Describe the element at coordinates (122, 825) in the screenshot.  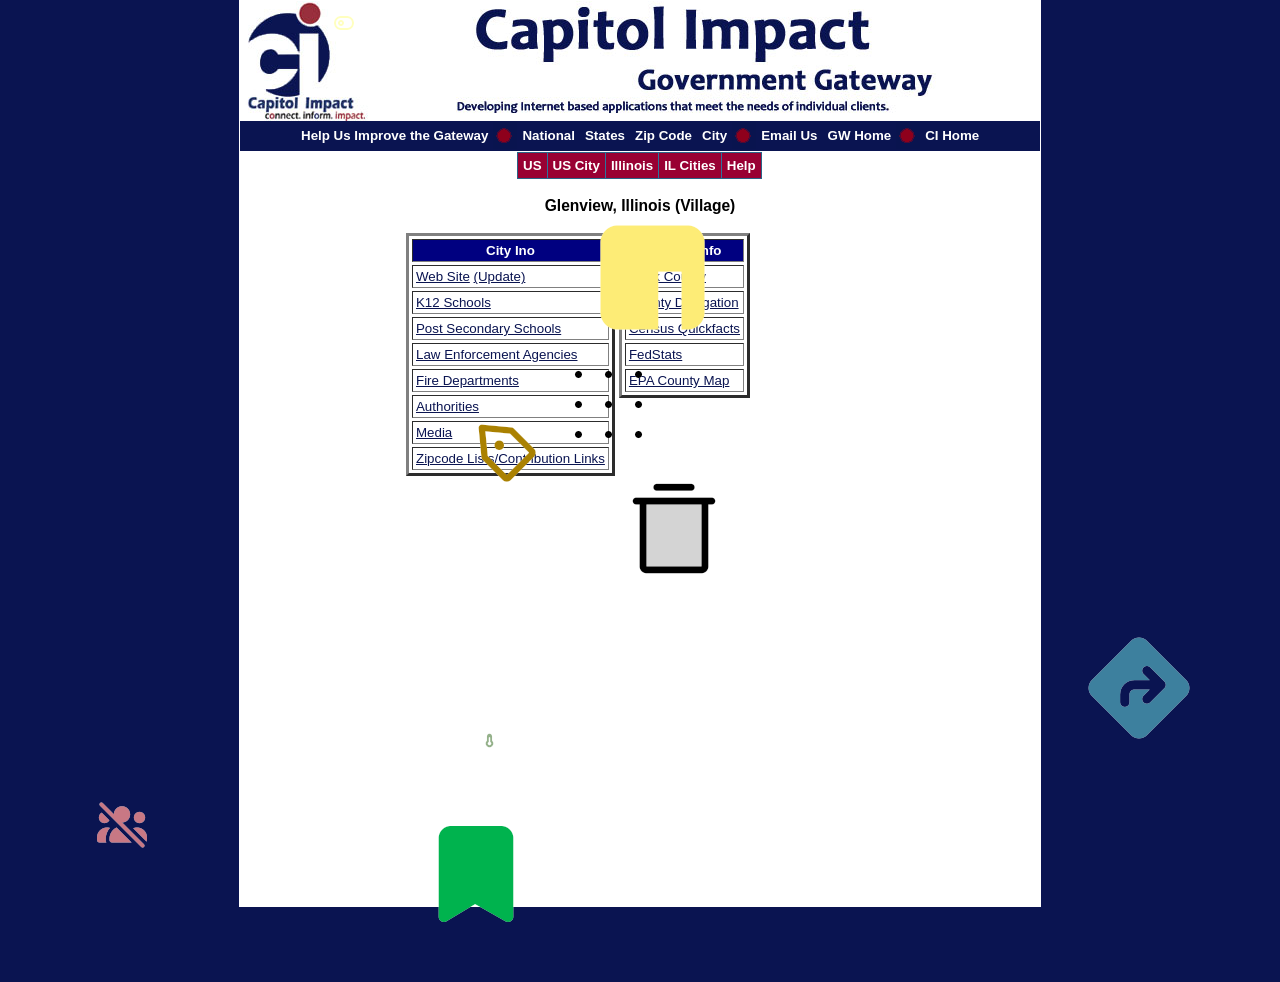
I see `disable group or team features` at that location.